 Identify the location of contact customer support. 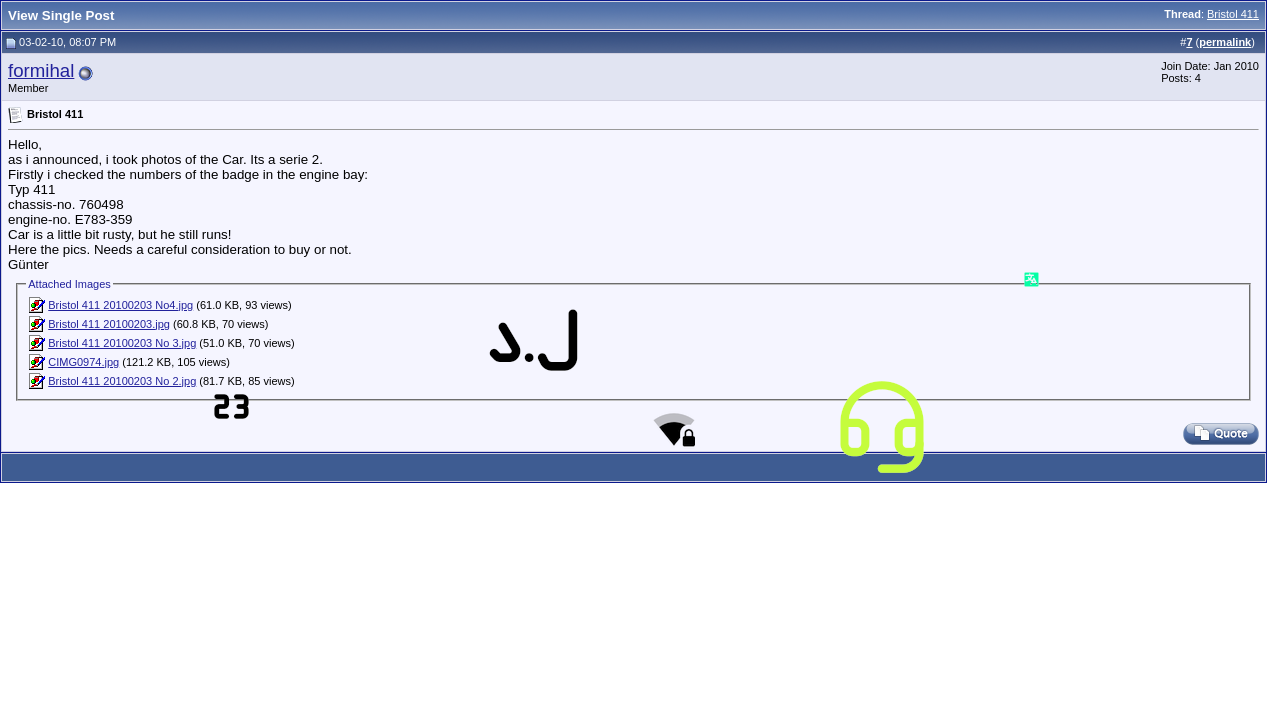
(882, 427).